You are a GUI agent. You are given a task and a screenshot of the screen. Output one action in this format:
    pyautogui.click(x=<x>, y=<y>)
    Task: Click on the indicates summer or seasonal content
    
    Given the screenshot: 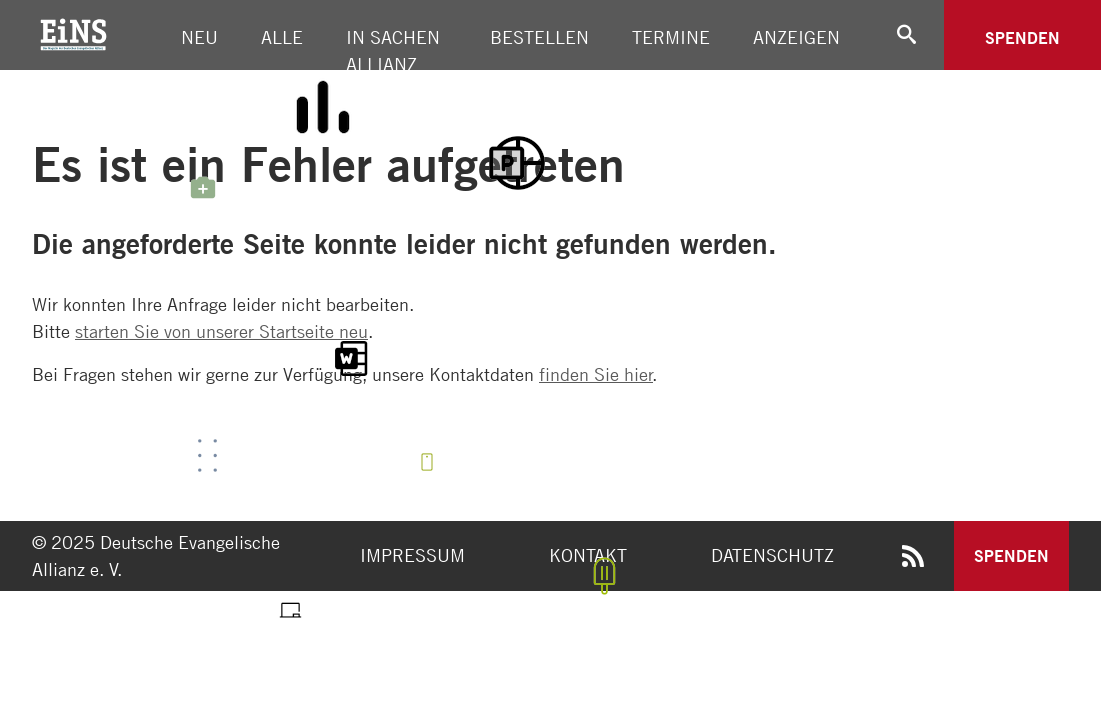 What is the action you would take?
    pyautogui.click(x=604, y=575)
    